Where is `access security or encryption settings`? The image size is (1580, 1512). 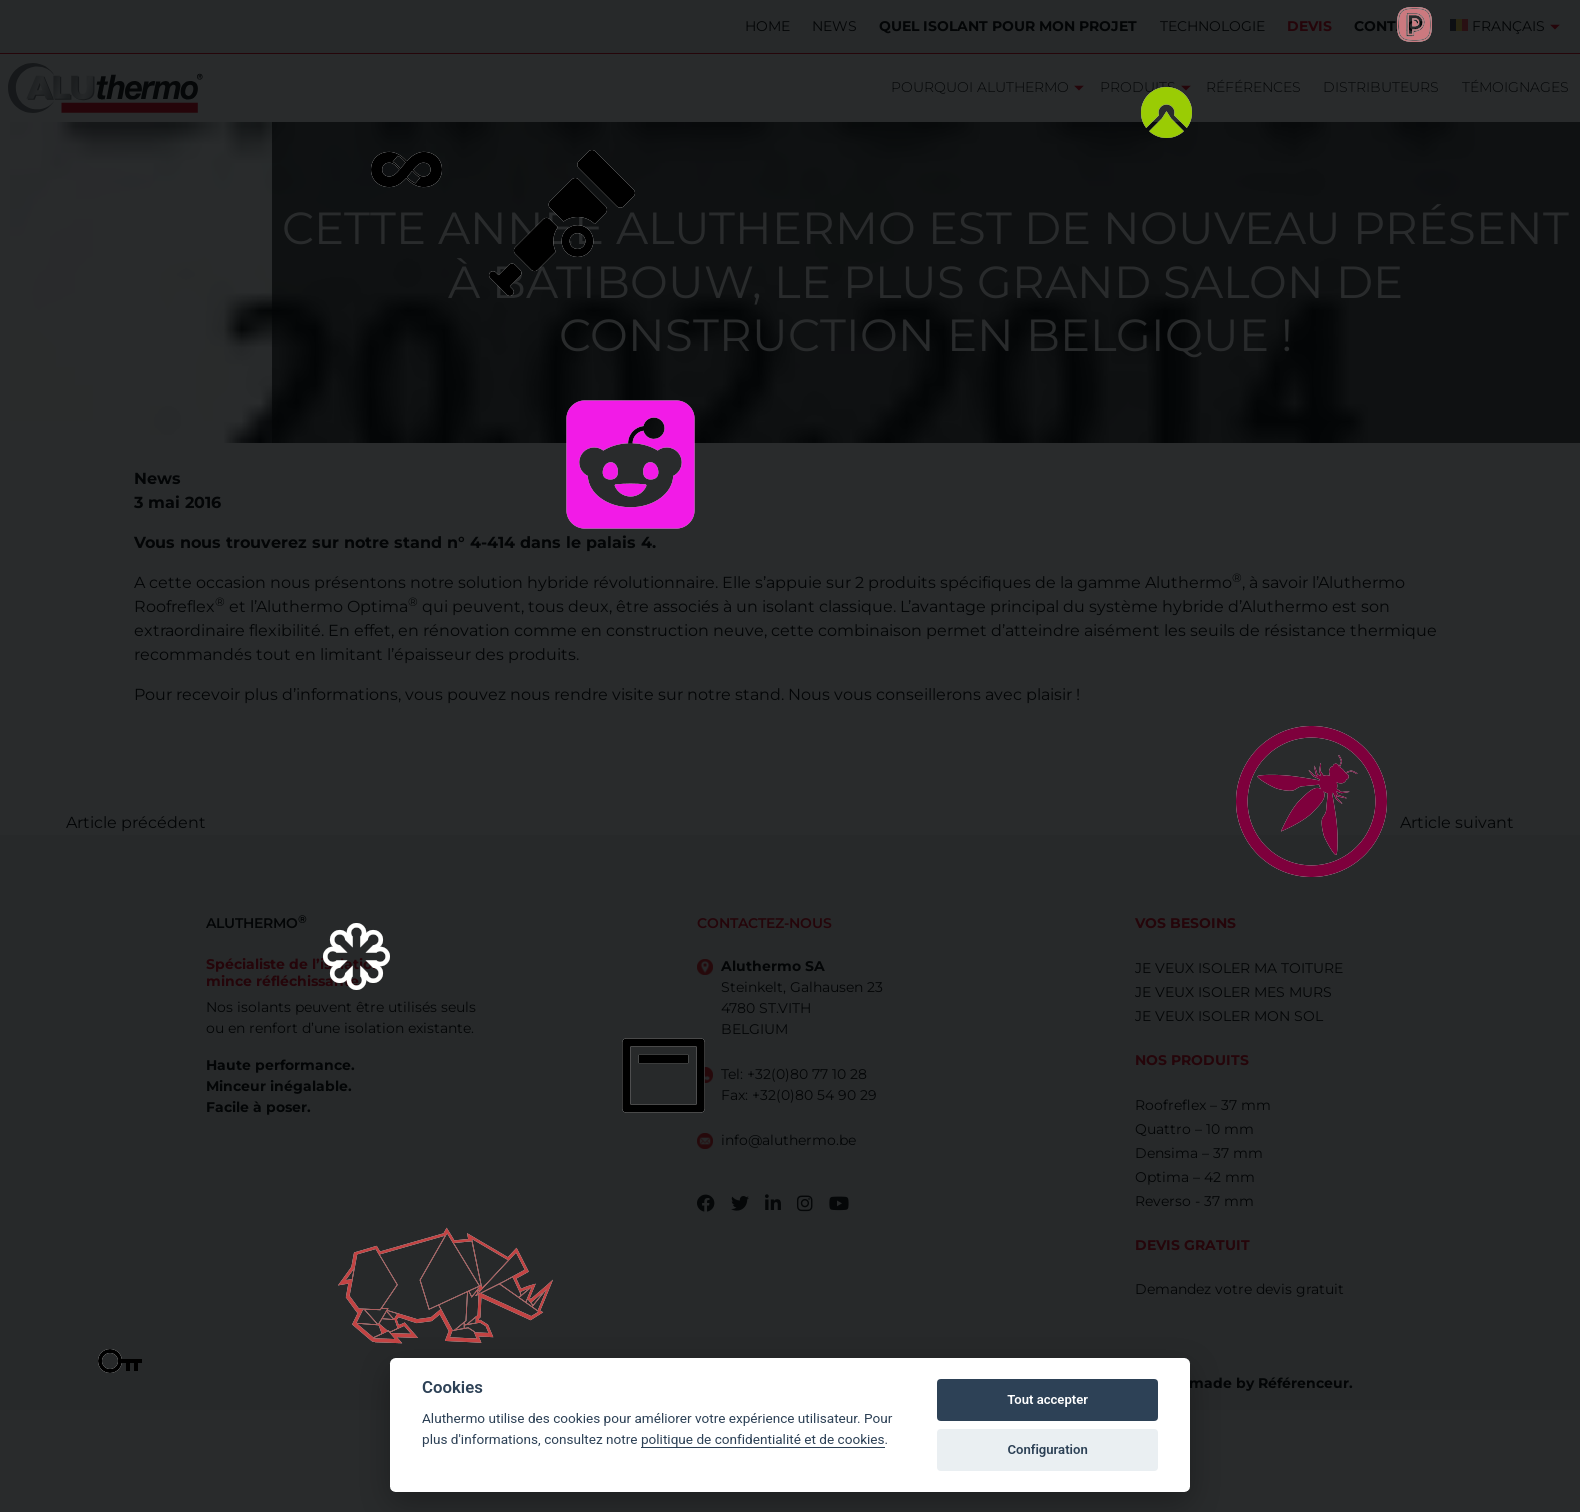
access security or encryption settings is located at coordinates (120, 1361).